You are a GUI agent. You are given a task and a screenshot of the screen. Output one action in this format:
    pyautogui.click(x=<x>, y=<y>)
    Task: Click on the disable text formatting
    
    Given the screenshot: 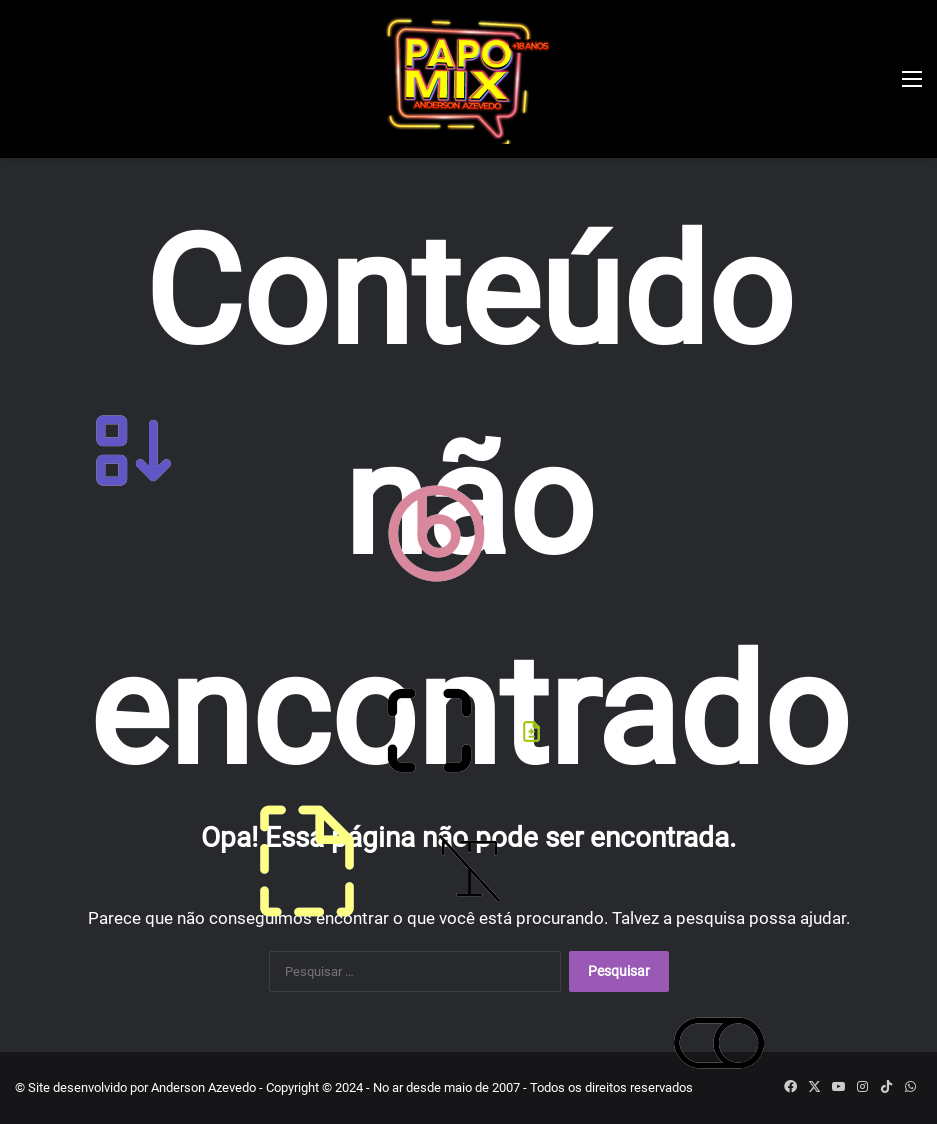 What is the action you would take?
    pyautogui.click(x=469, y=868)
    